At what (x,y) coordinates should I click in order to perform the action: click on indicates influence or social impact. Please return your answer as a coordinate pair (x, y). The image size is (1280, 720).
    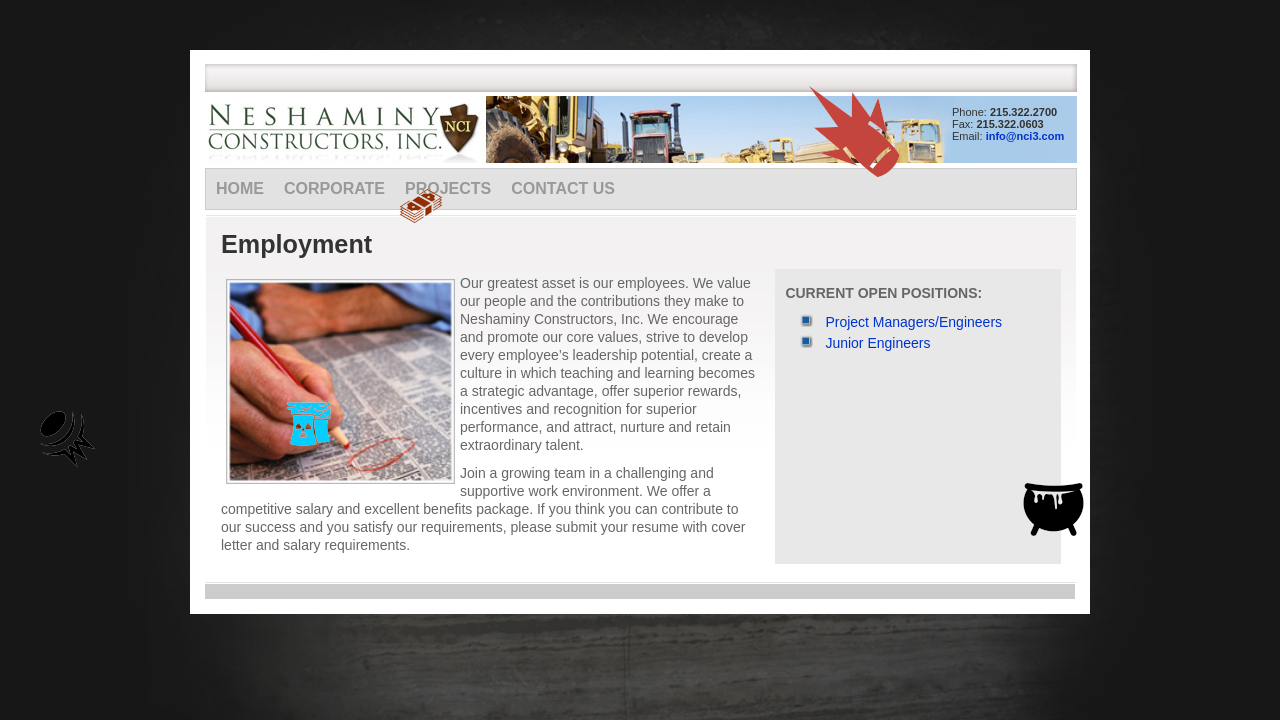
    Looking at the image, I should click on (853, 131).